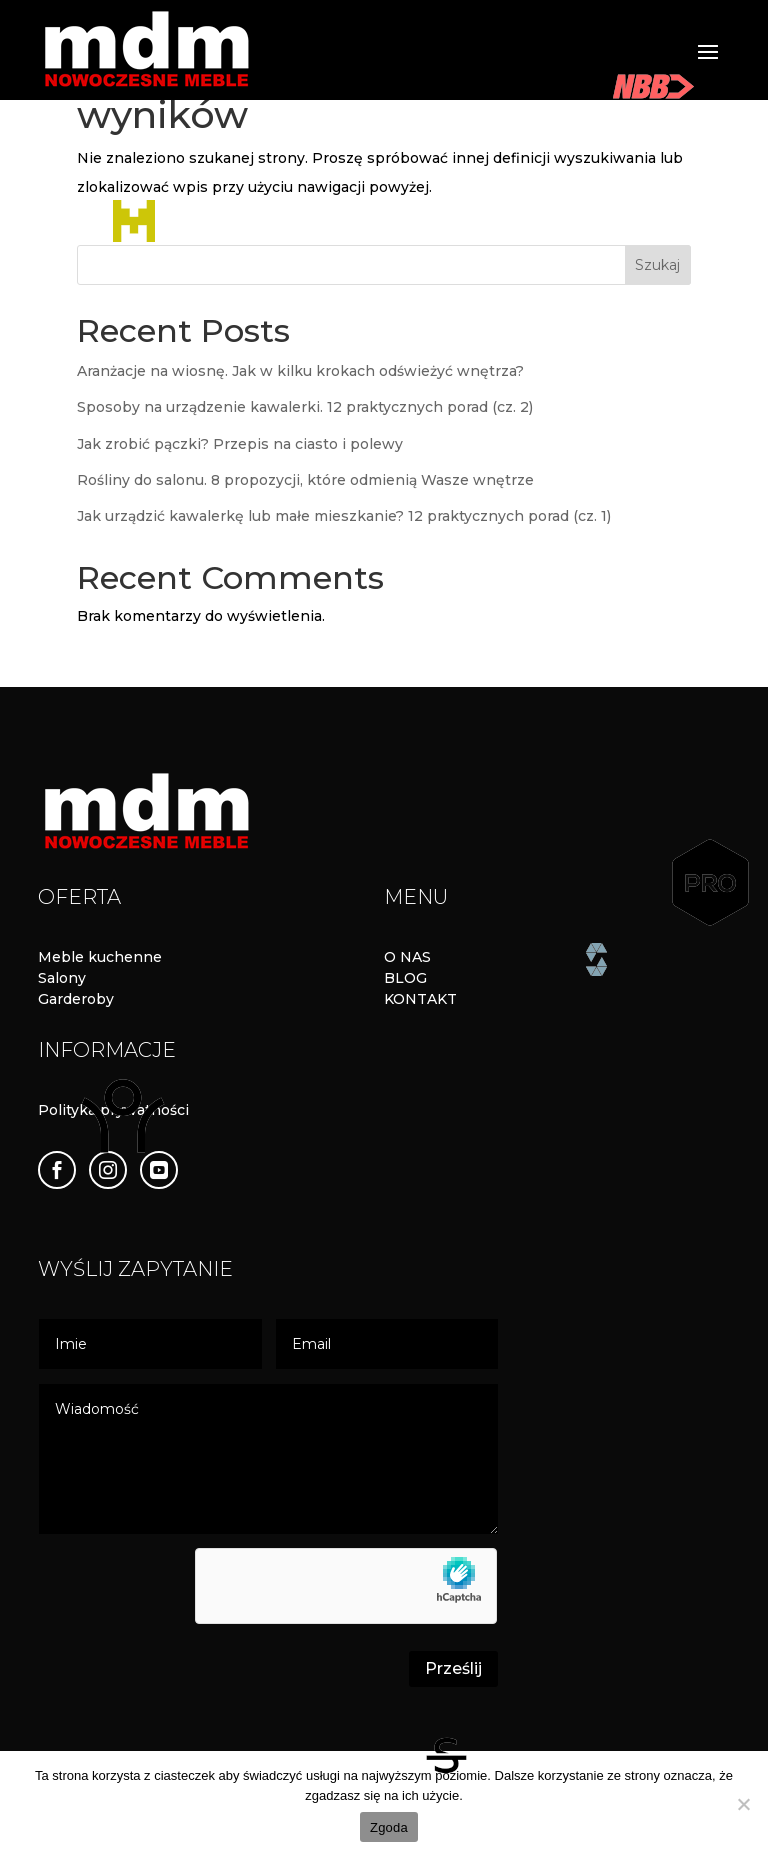 This screenshot has height=1857, width=768. Describe the element at coordinates (134, 221) in the screenshot. I see `open mixtral AI model settings` at that location.